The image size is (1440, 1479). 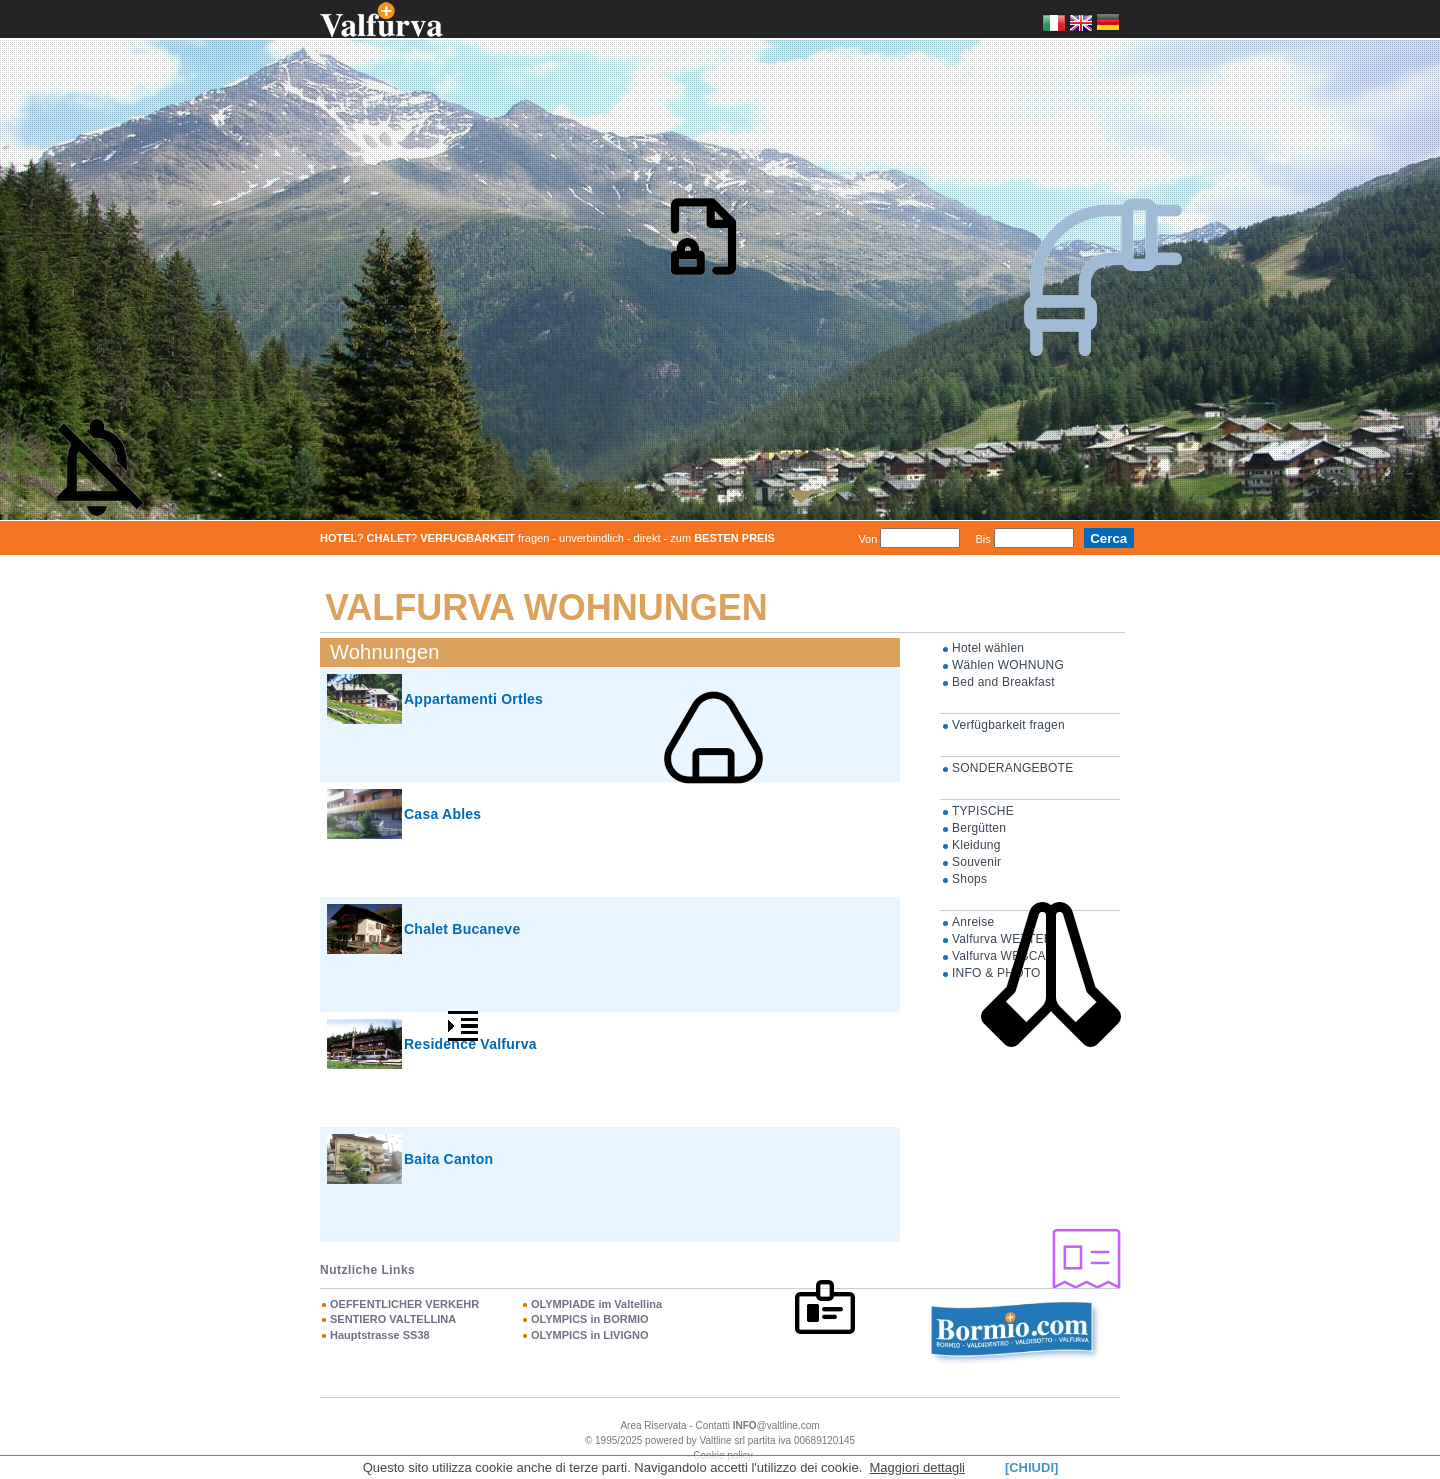 I want to click on expand a dropdown menu, so click(x=801, y=494).